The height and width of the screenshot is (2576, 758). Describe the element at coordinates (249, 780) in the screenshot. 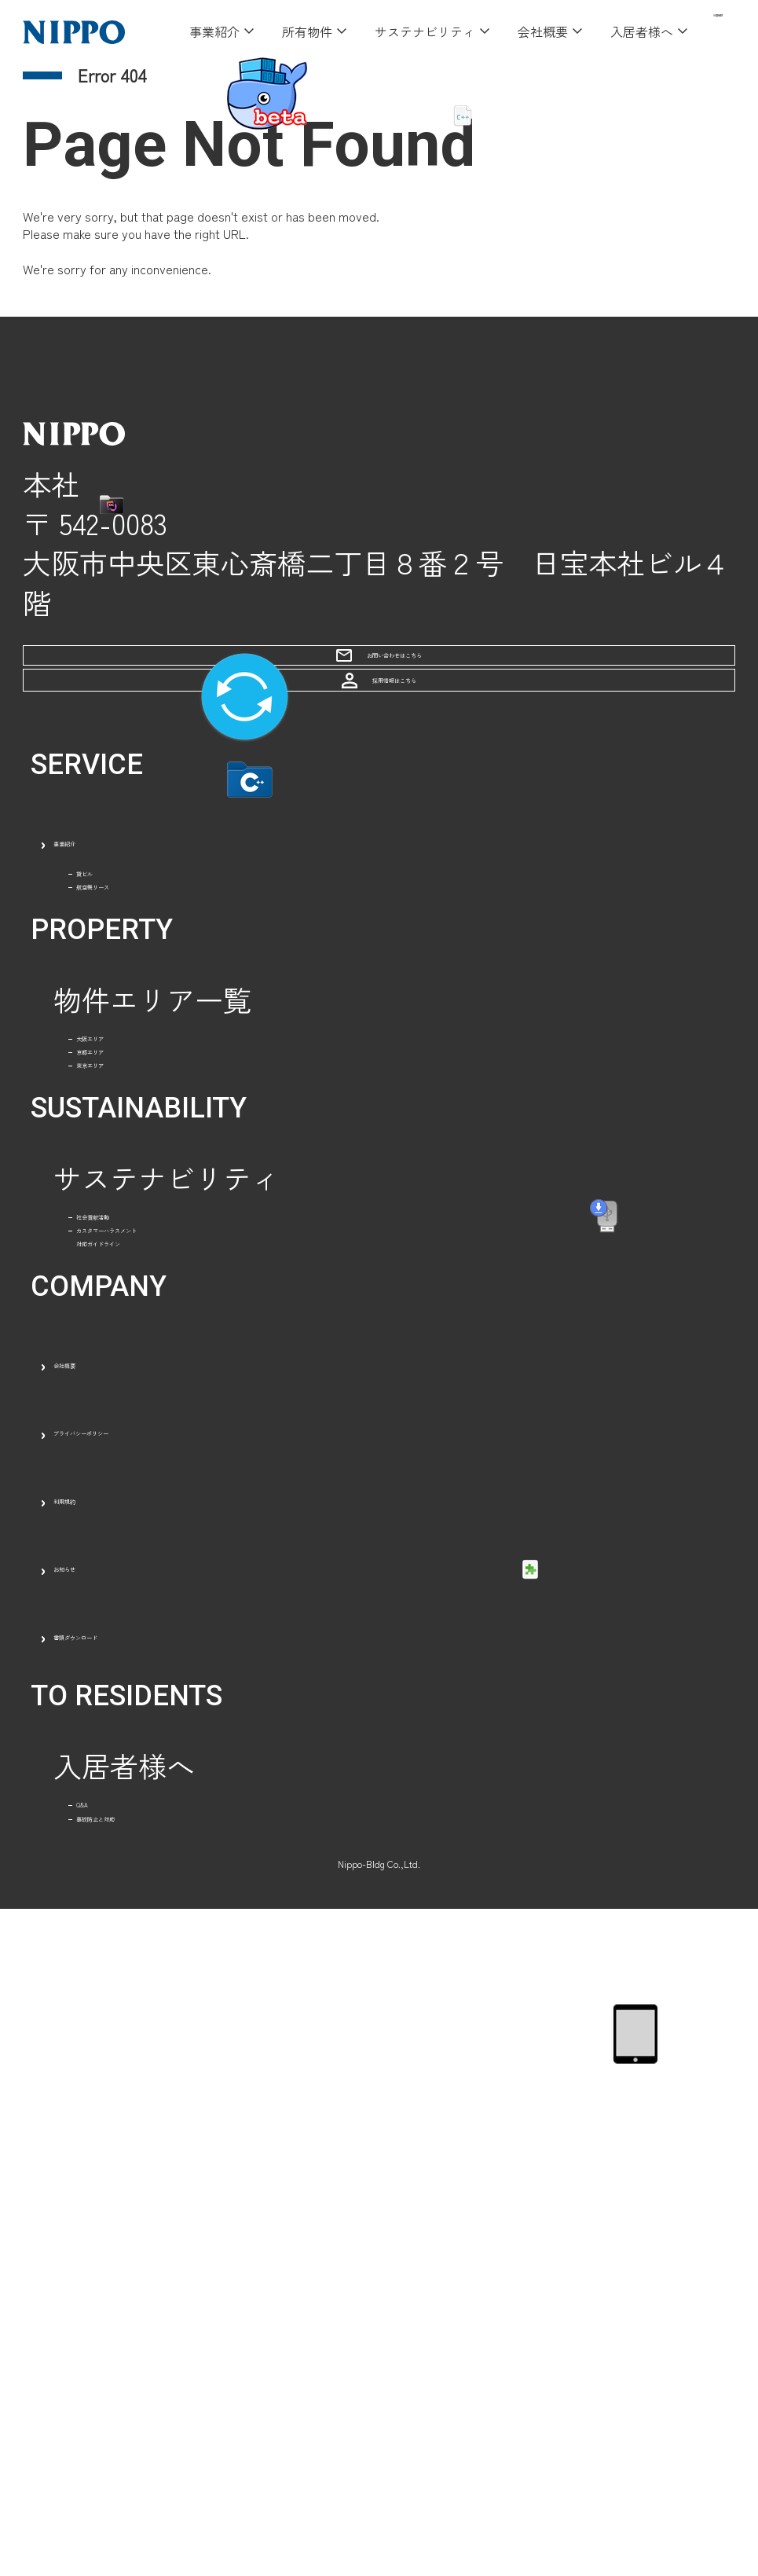

I see `open folder containing C++ project files` at that location.